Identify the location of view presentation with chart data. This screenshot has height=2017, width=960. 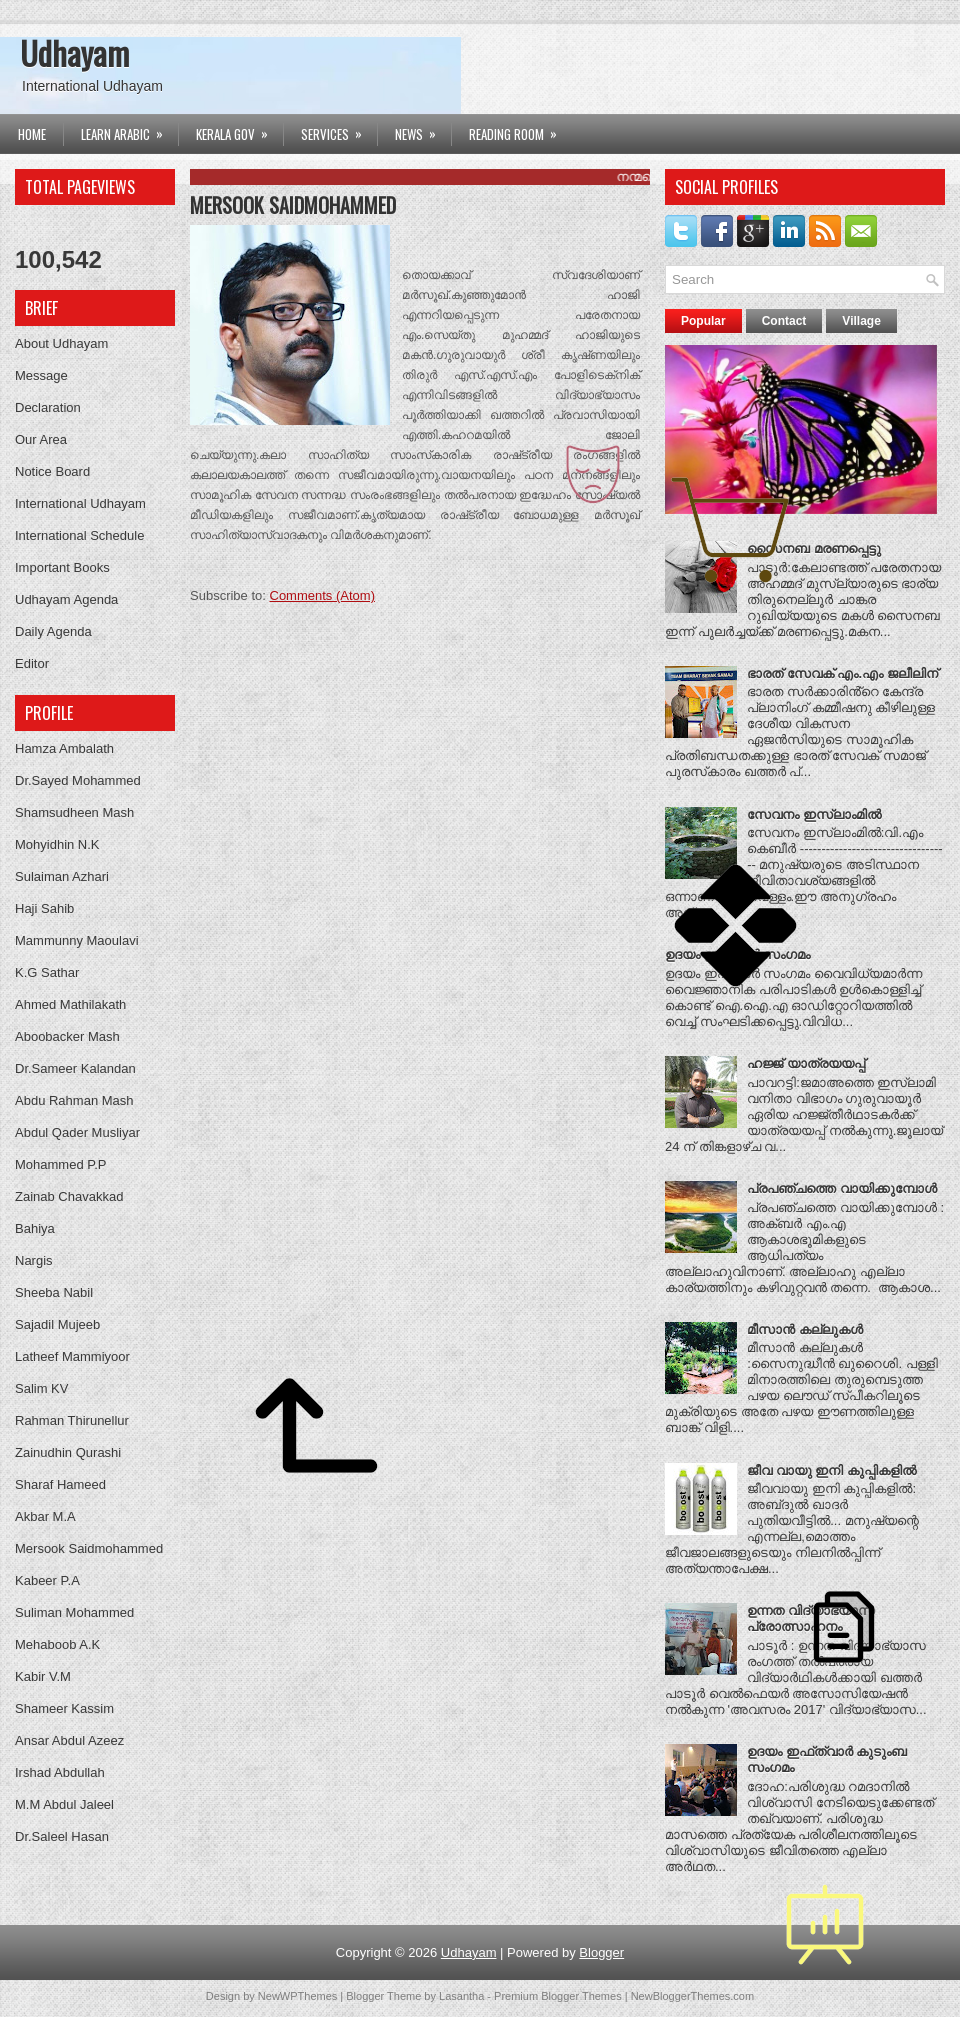
(825, 1926).